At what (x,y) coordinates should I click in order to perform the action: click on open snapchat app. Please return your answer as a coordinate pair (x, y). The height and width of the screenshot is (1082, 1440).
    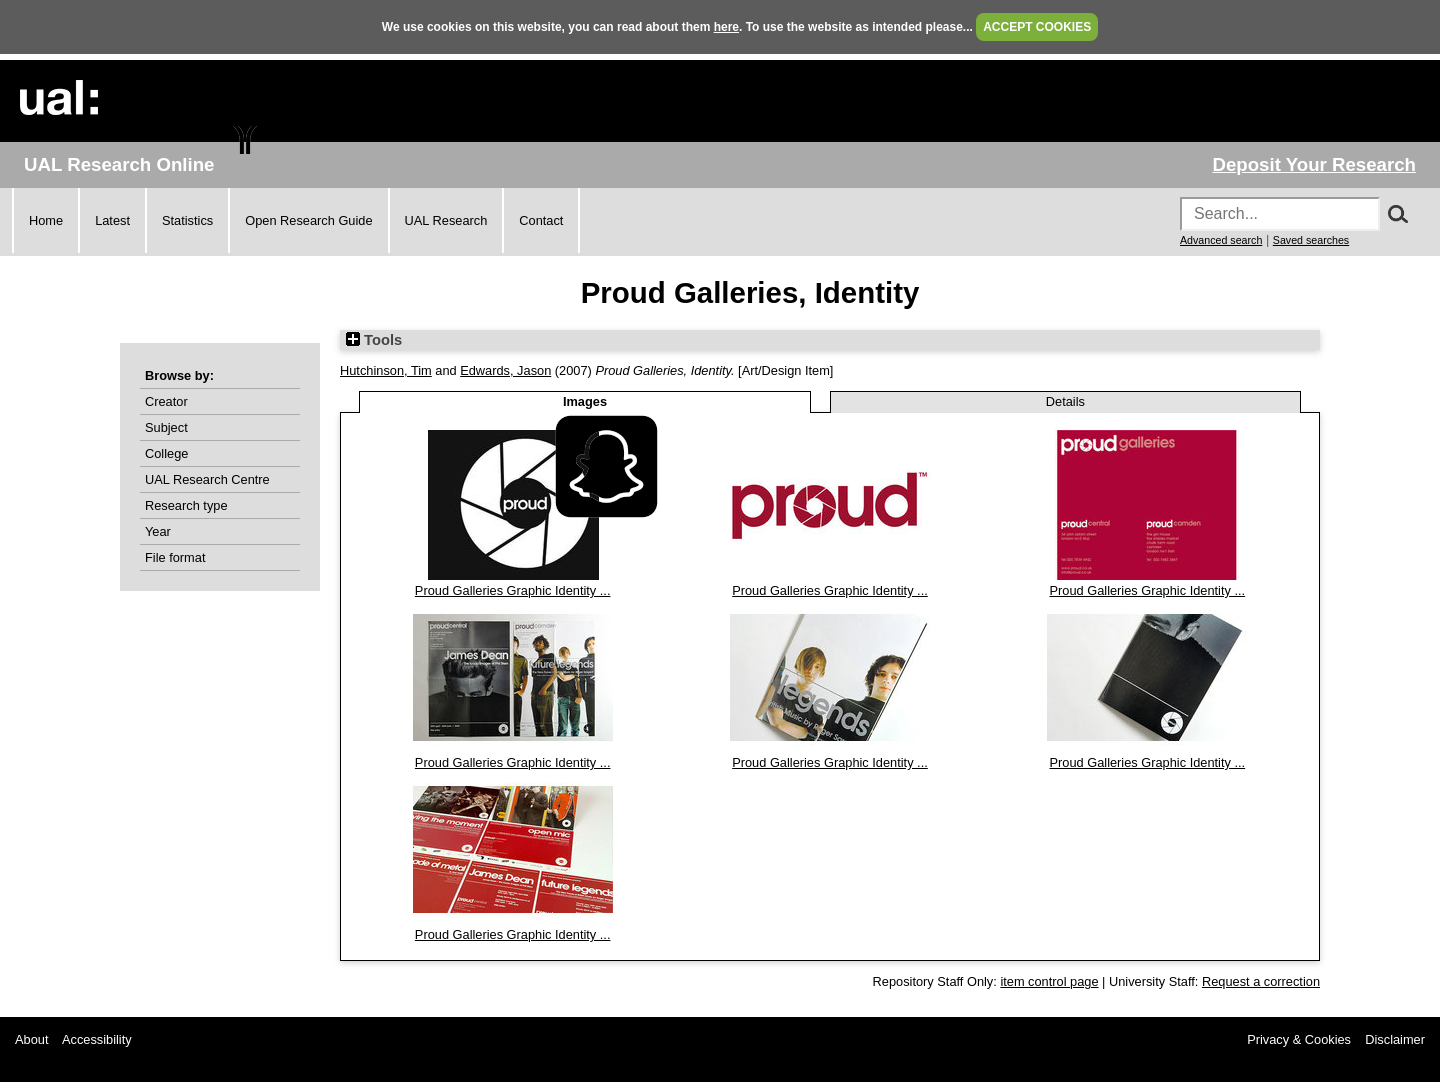
    Looking at the image, I should click on (606, 466).